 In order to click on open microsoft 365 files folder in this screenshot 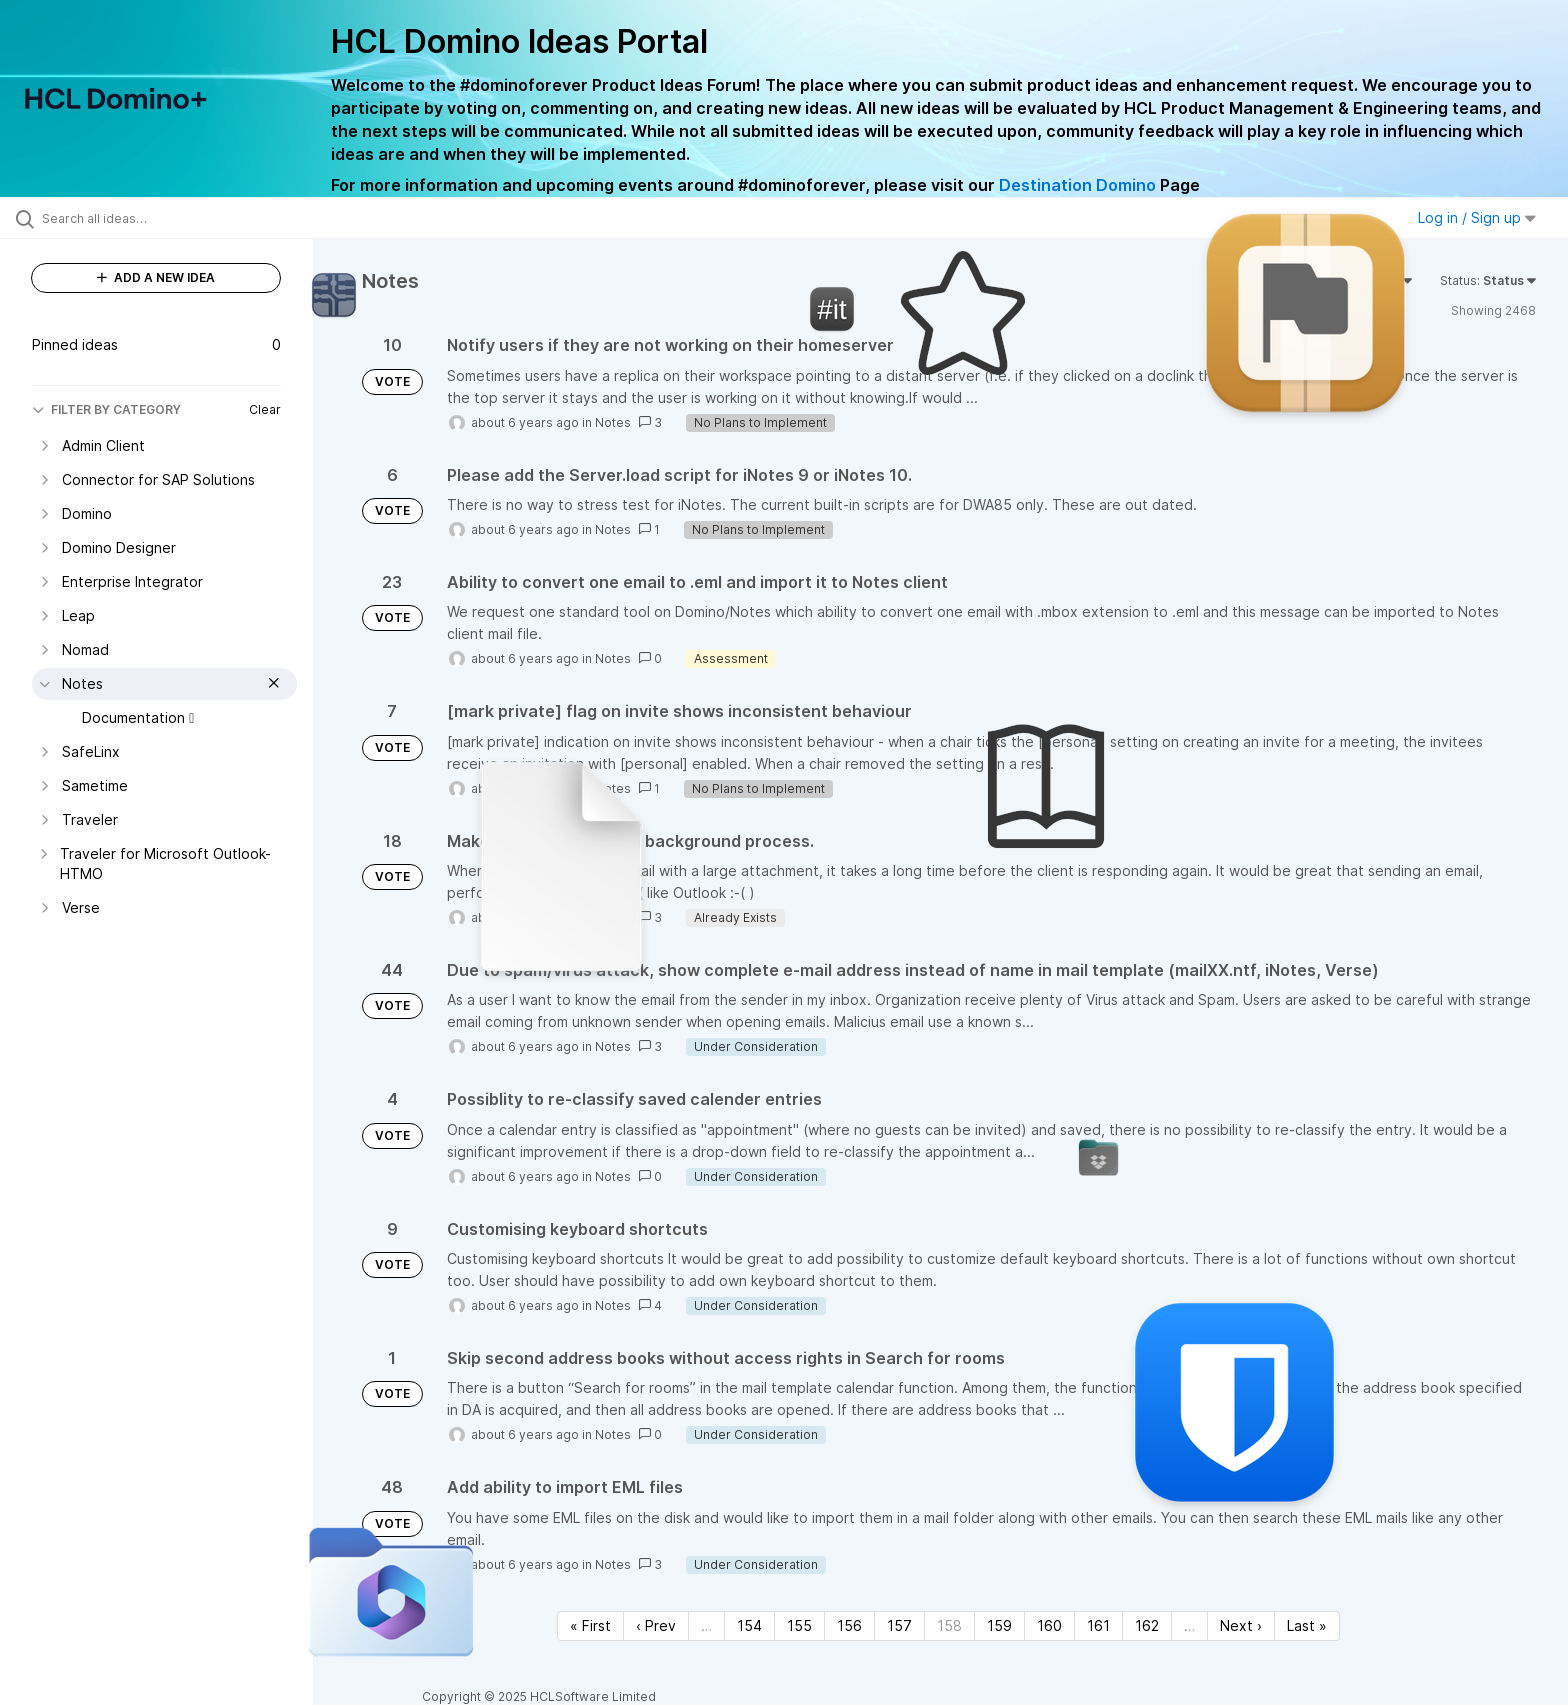, I will do `click(390, 1596)`.